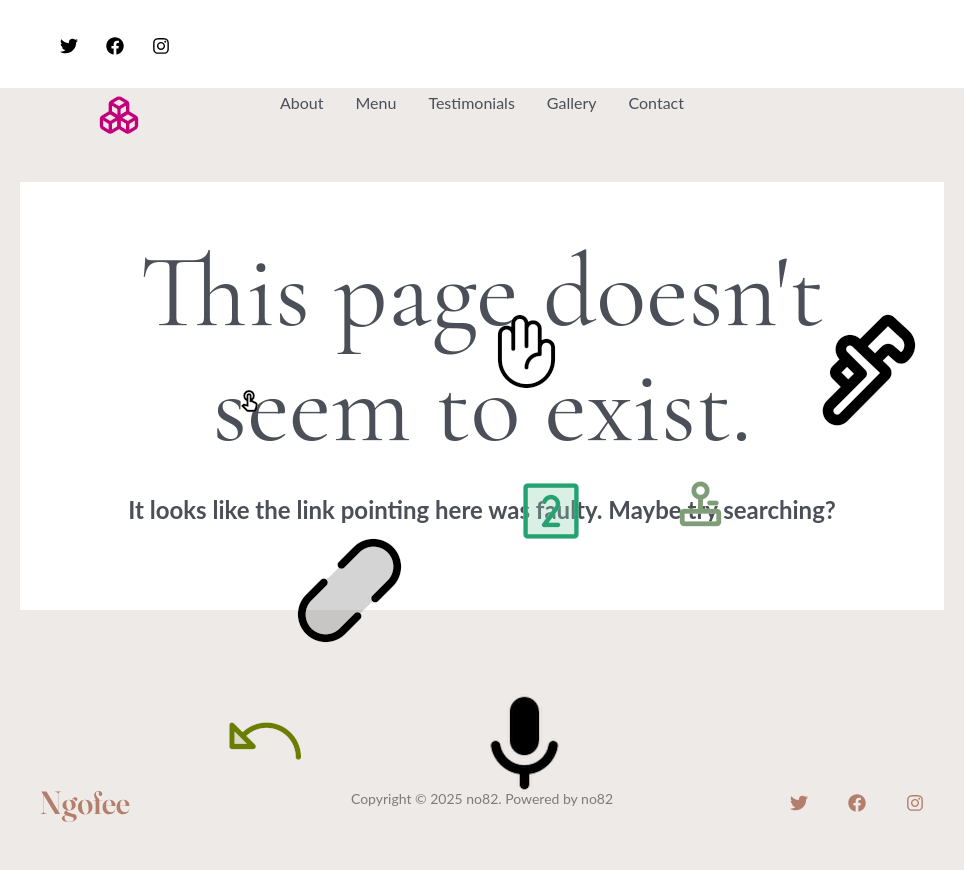  I want to click on tap to start voice recording, so click(524, 745).